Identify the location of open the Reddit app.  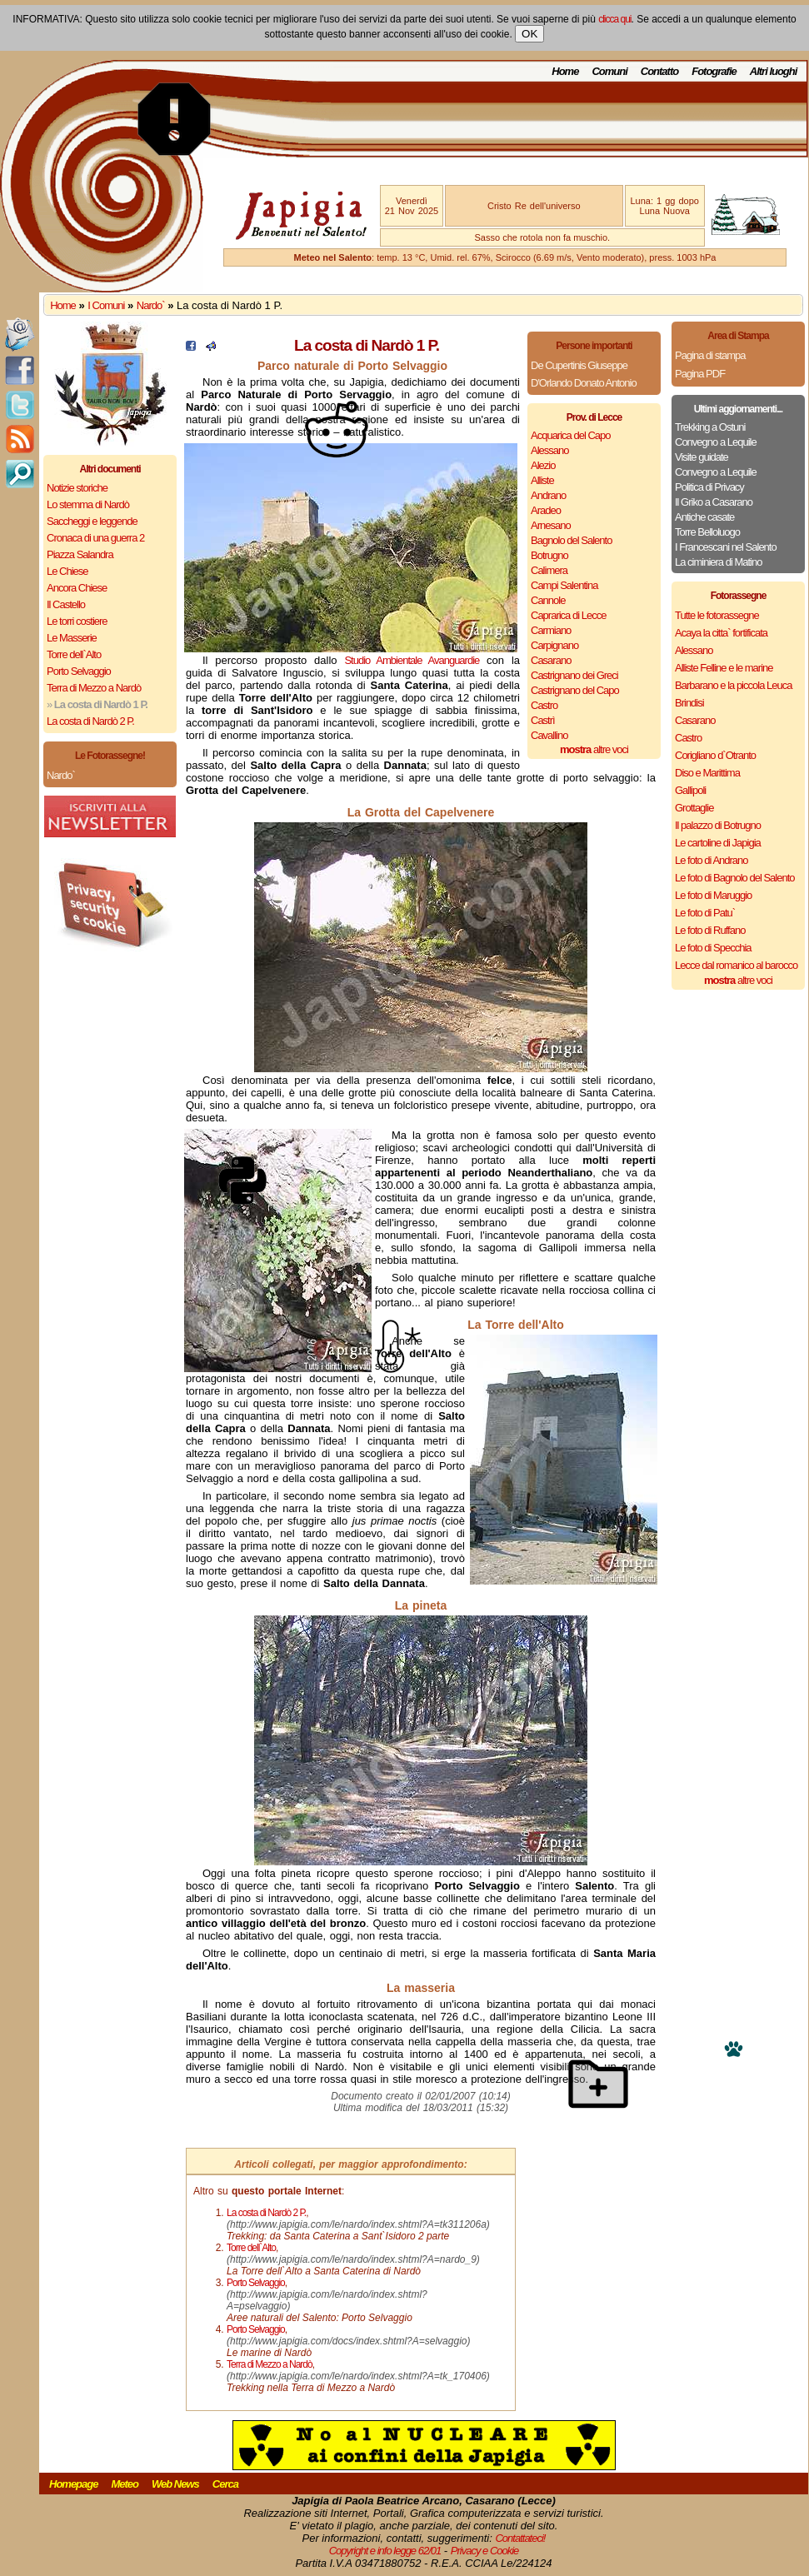
(337, 432).